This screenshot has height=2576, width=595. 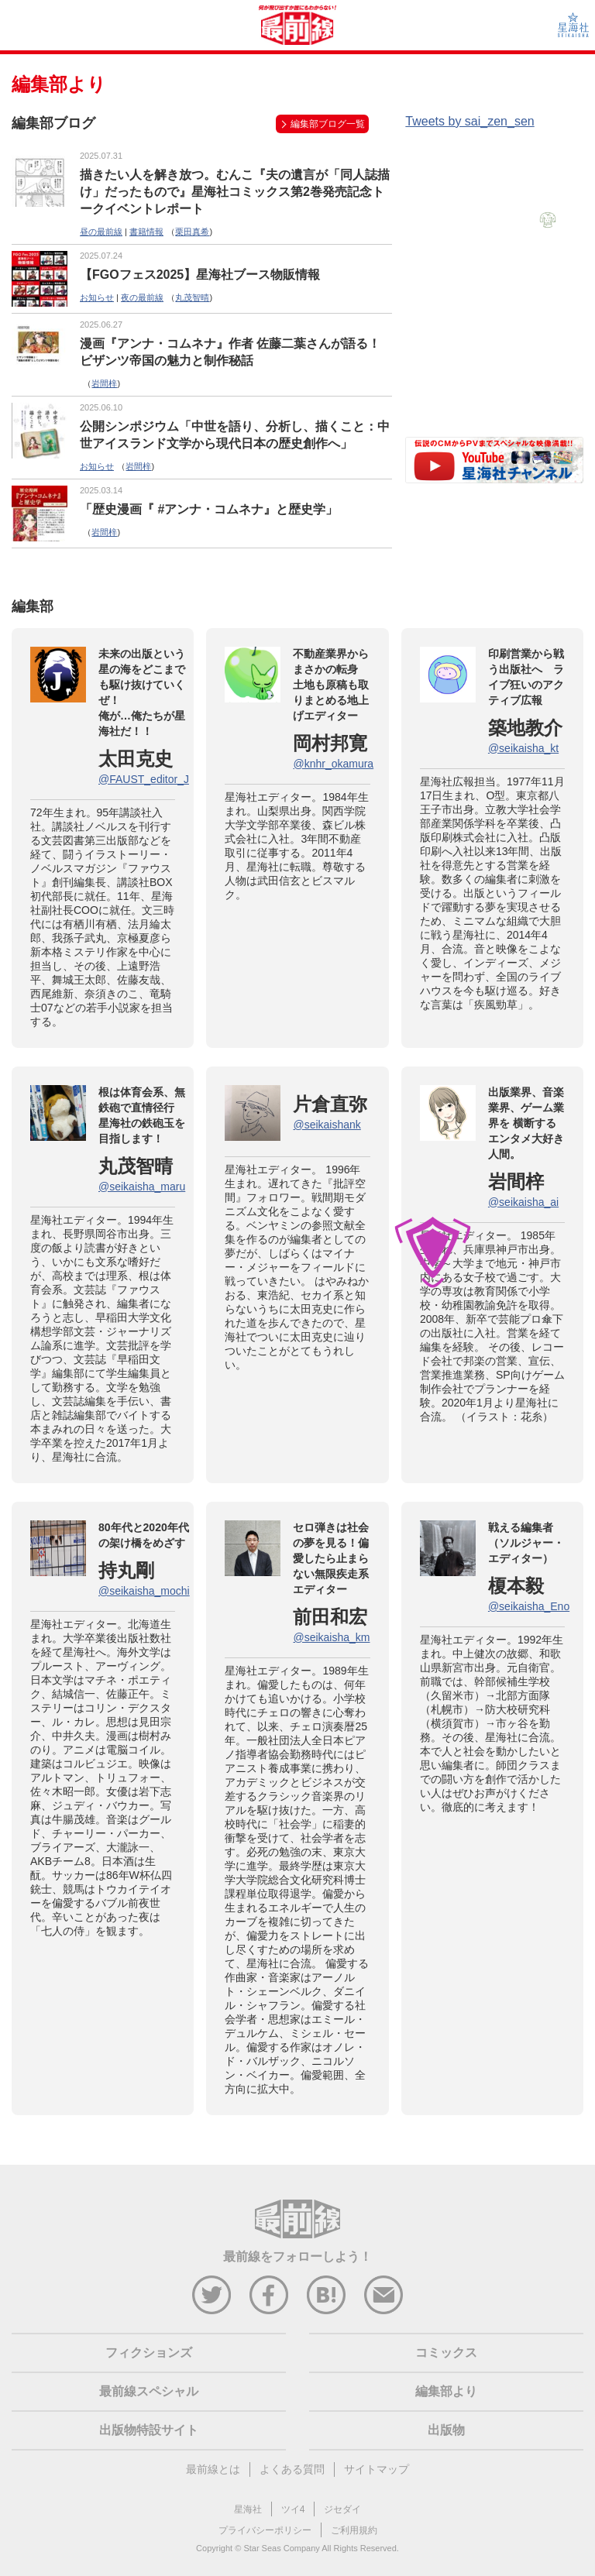 What do you see at coordinates (548, 220) in the screenshot?
I see `equip chainmail armor` at bounding box center [548, 220].